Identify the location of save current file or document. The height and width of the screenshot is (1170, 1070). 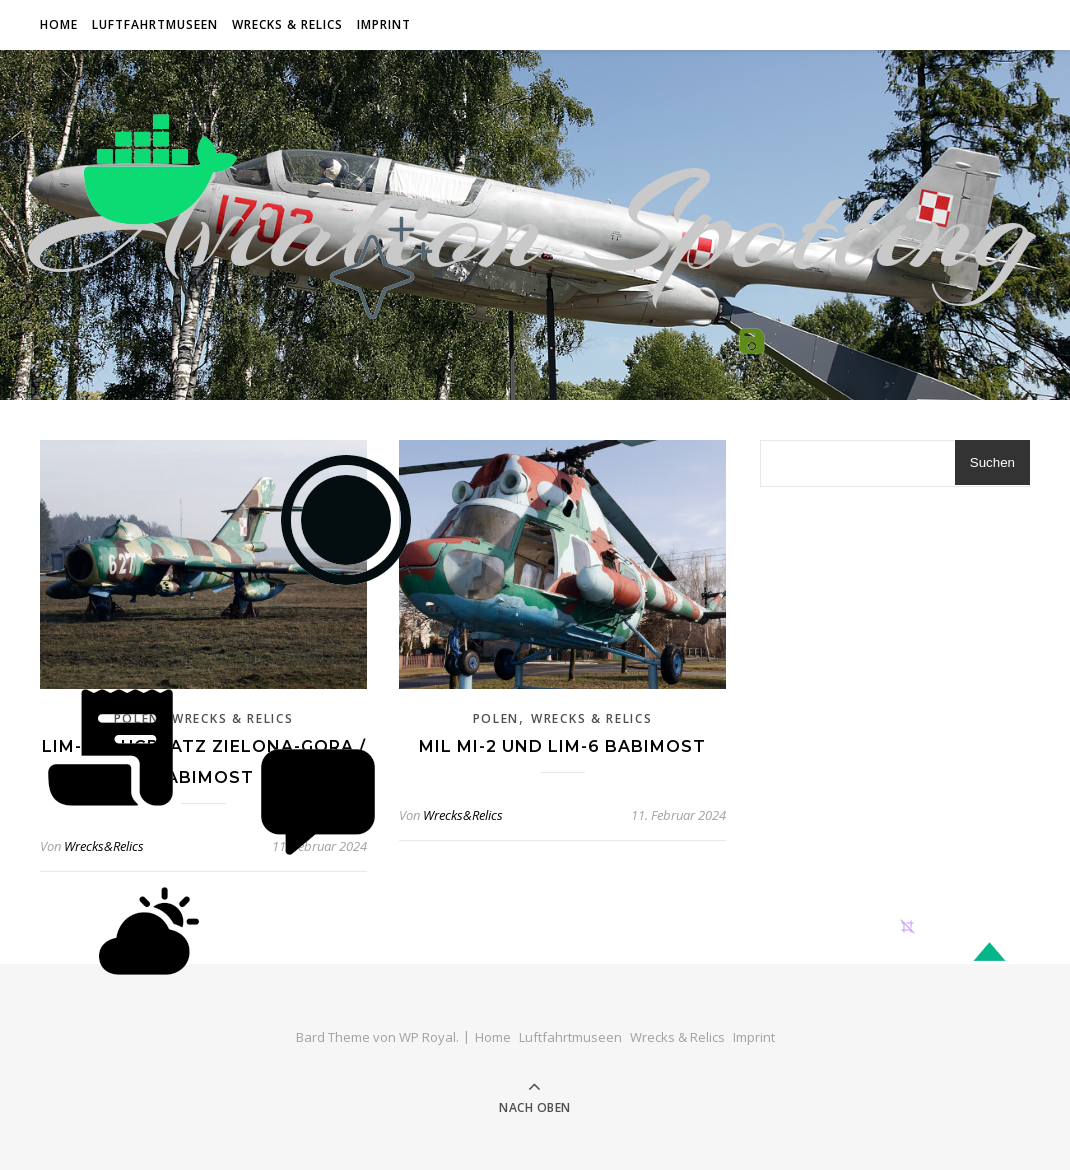
(752, 341).